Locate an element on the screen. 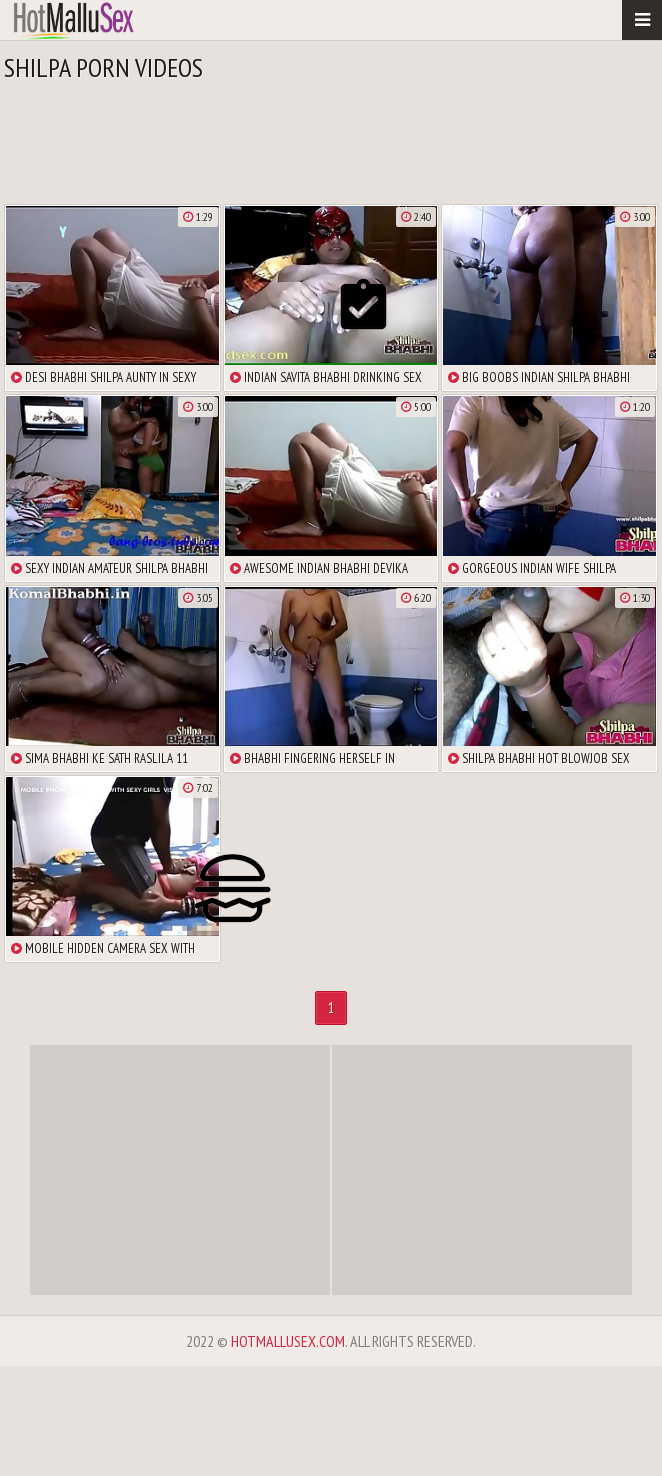 The width and height of the screenshot is (662, 1476). view completed tasks or assignments is located at coordinates (363, 306).